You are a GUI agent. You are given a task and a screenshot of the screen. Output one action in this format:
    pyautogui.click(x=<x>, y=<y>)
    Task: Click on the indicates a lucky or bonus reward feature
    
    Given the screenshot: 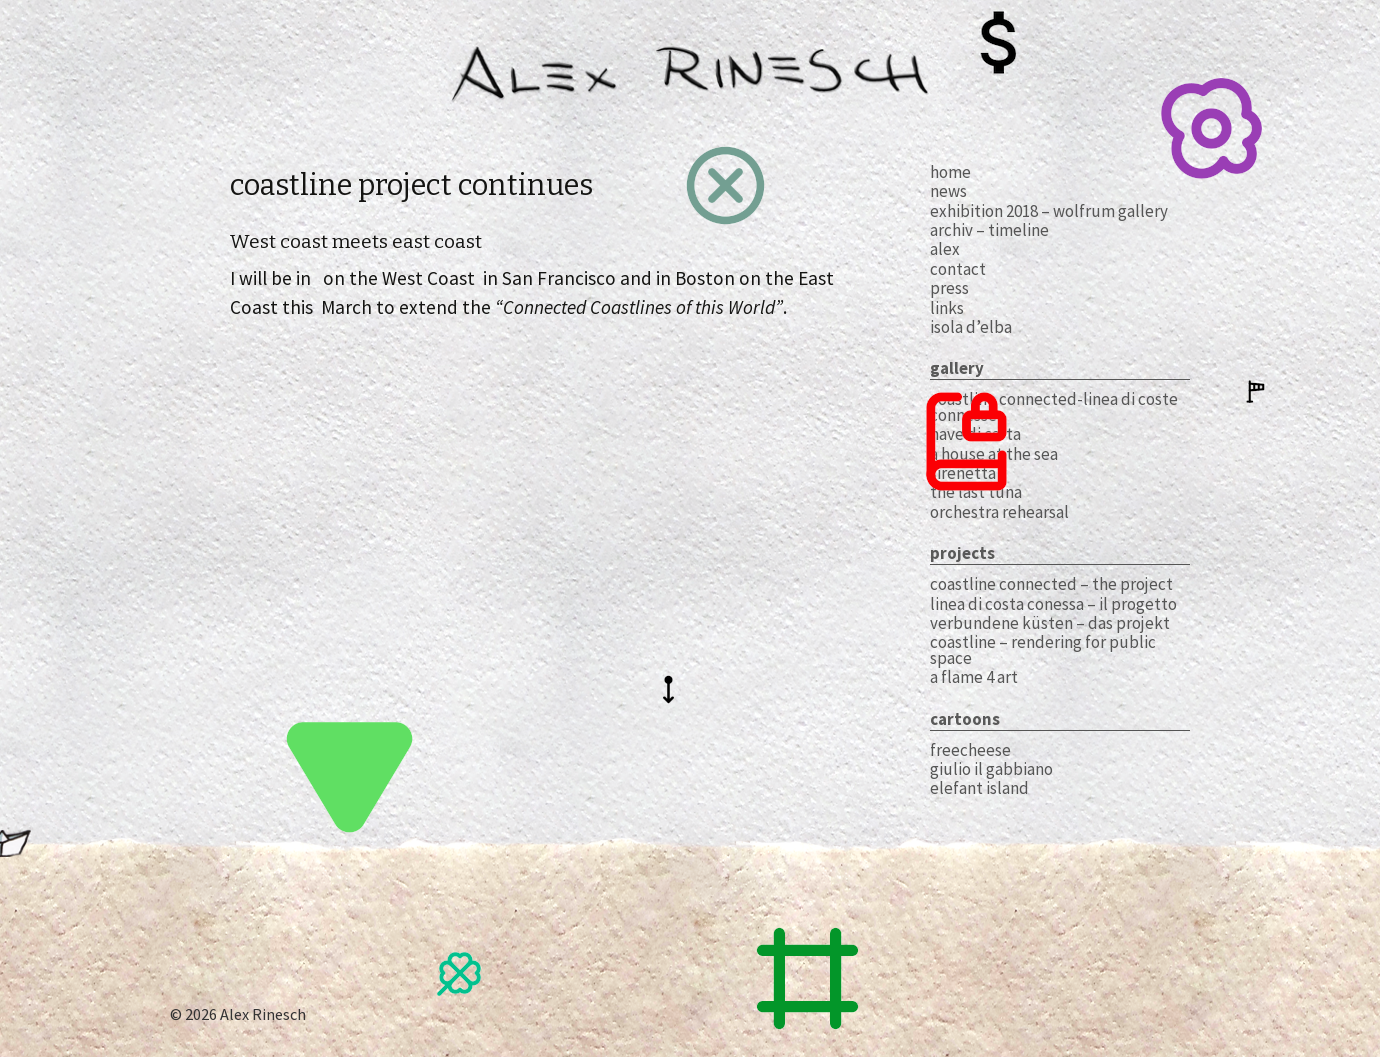 What is the action you would take?
    pyautogui.click(x=460, y=973)
    